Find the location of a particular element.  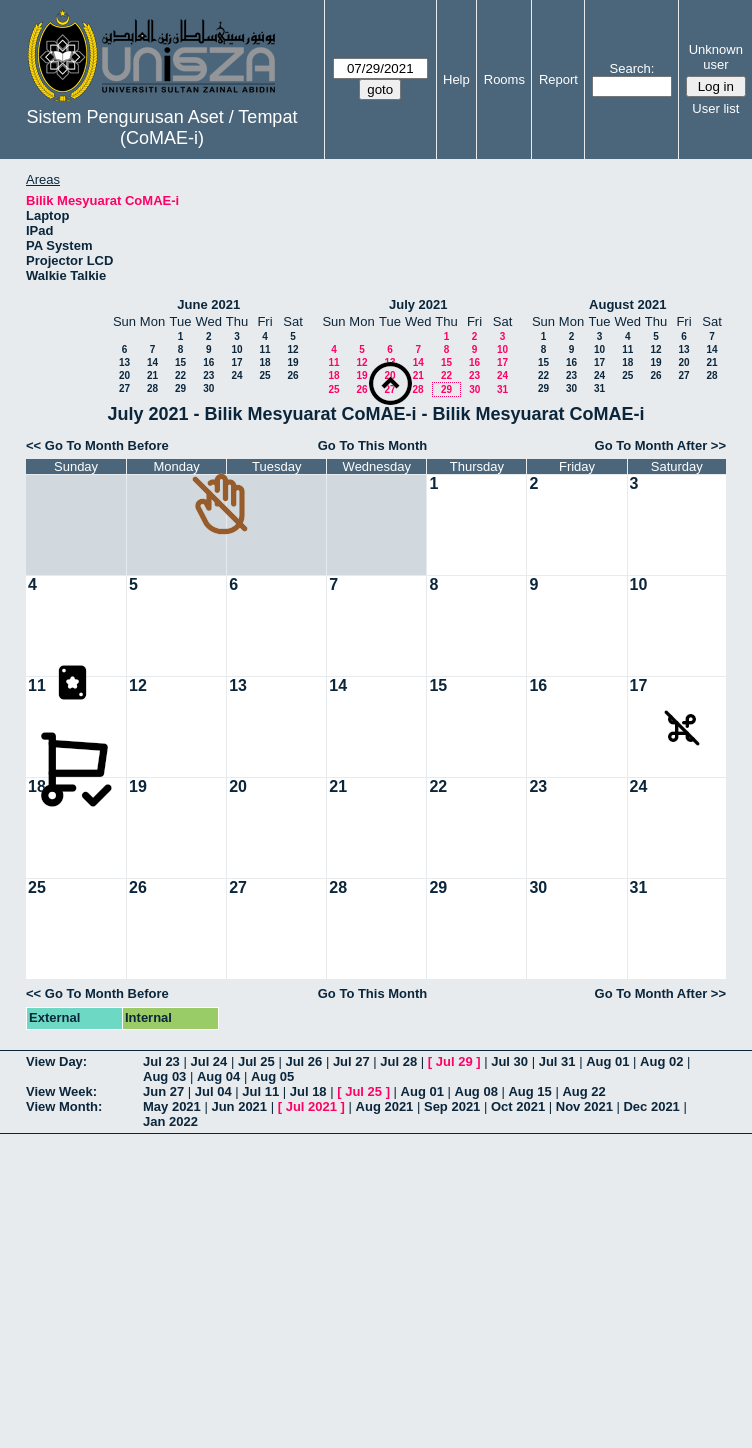

item successfully added to cart is located at coordinates (74, 769).